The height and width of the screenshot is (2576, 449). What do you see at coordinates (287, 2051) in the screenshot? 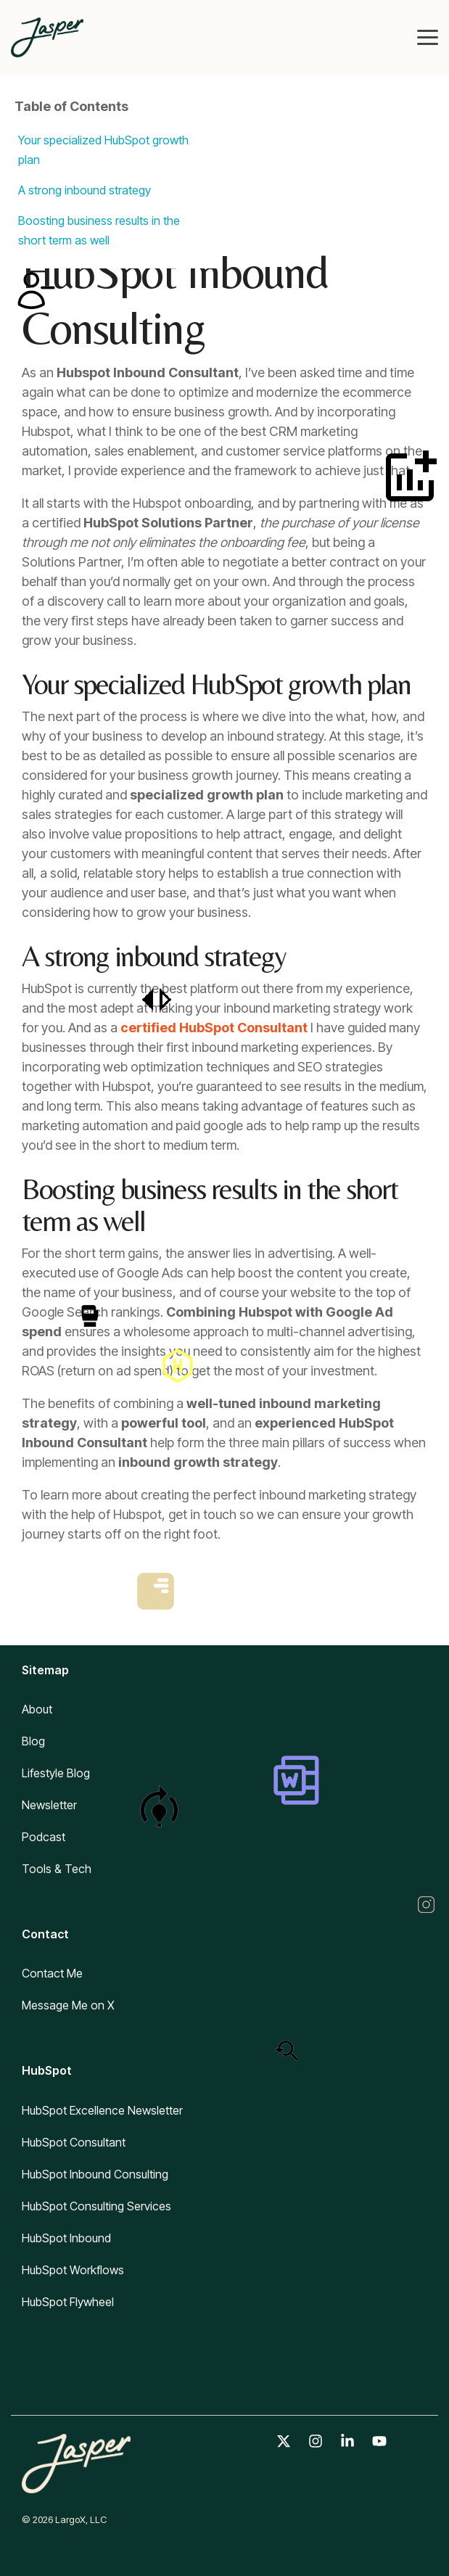
I see `redo or retry a search` at bounding box center [287, 2051].